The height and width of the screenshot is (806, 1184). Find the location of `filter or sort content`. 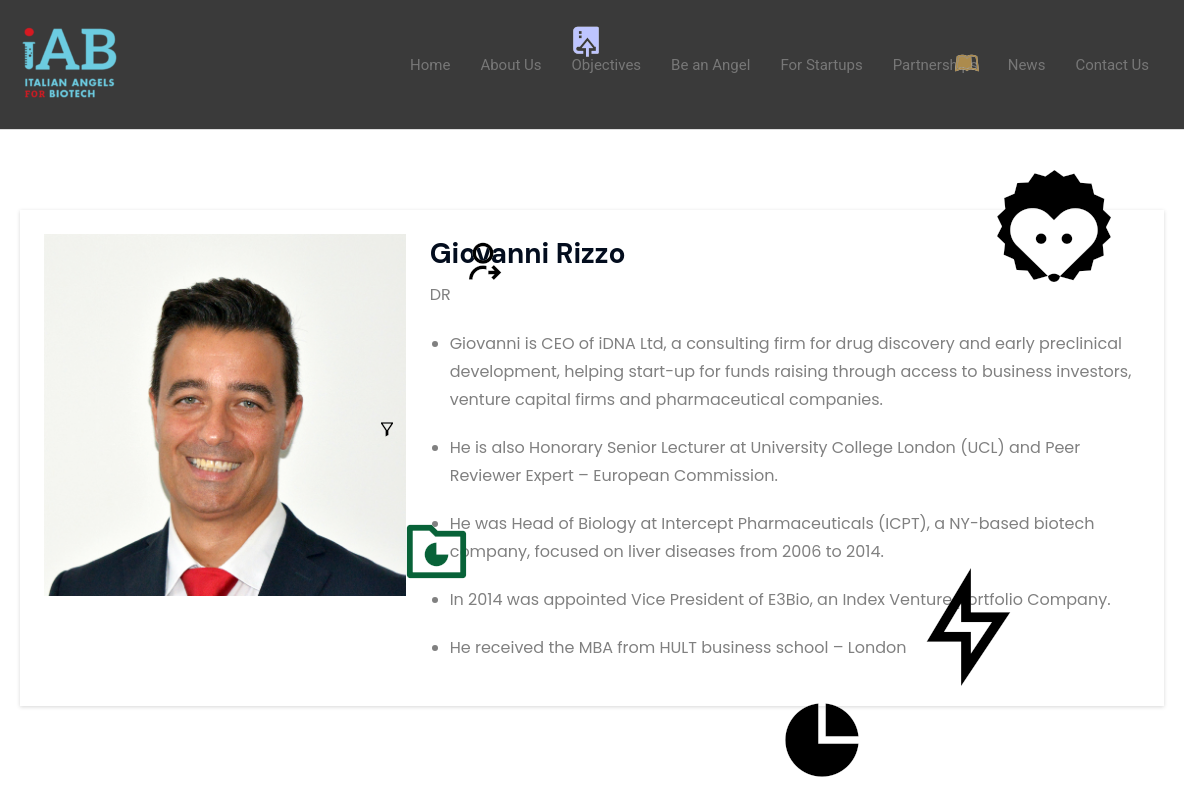

filter or sort content is located at coordinates (387, 429).